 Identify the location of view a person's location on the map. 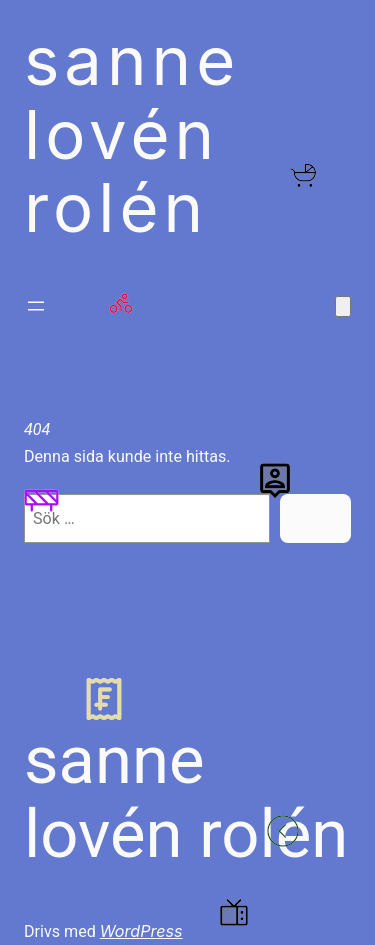
(275, 480).